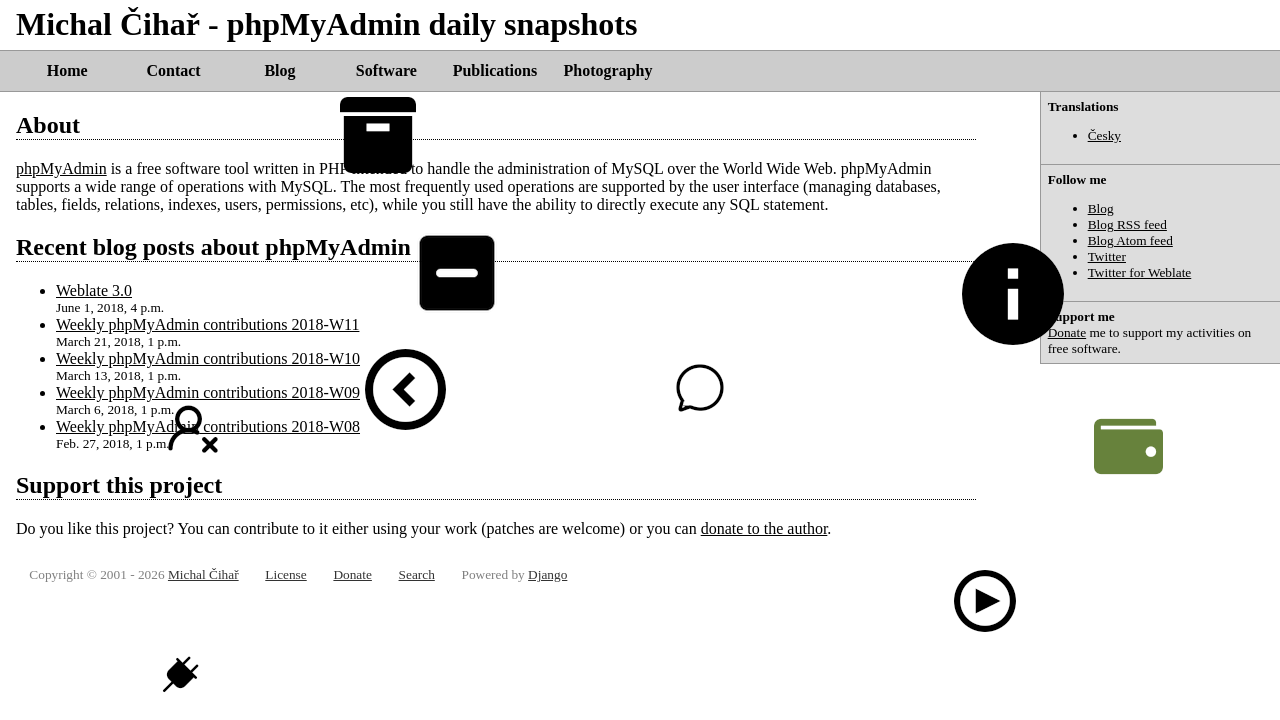 This screenshot has height=720, width=1280. What do you see at coordinates (700, 388) in the screenshot?
I see `open a chat or messaging feature` at bounding box center [700, 388].